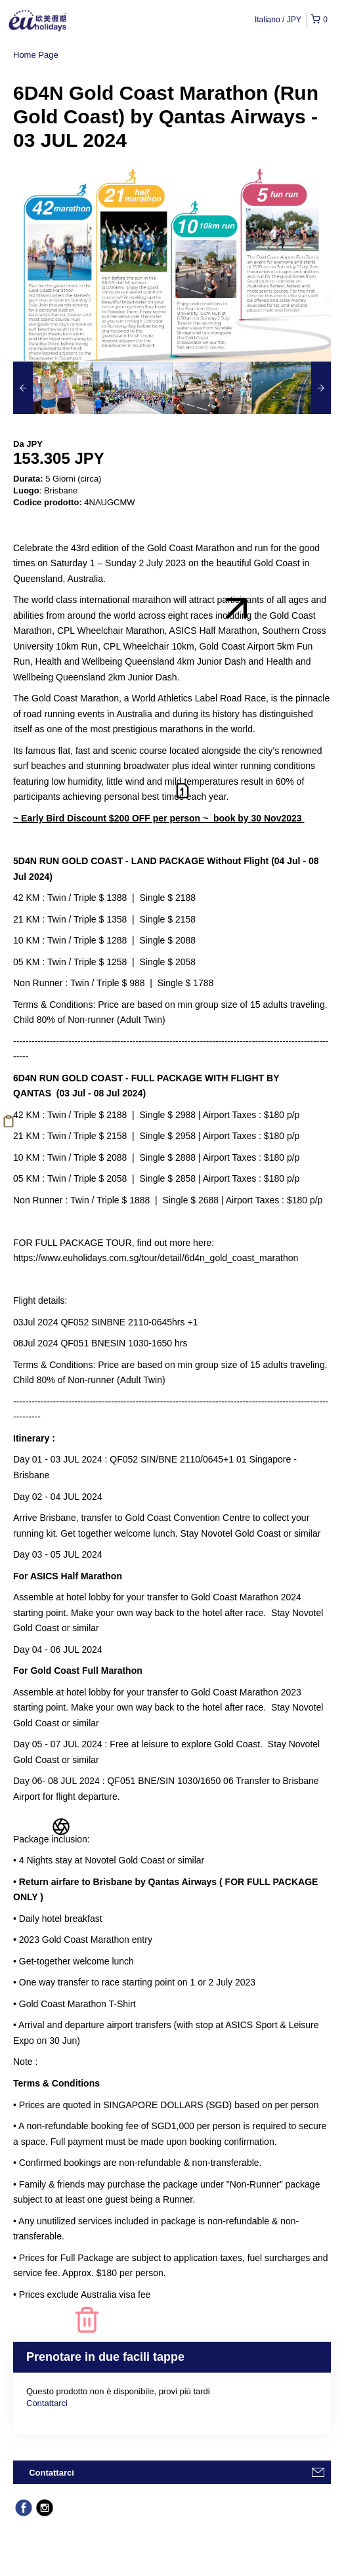 The image size is (344, 2576). Describe the element at coordinates (87, 2319) in the screenshot. I see `delete selected item` at that location.